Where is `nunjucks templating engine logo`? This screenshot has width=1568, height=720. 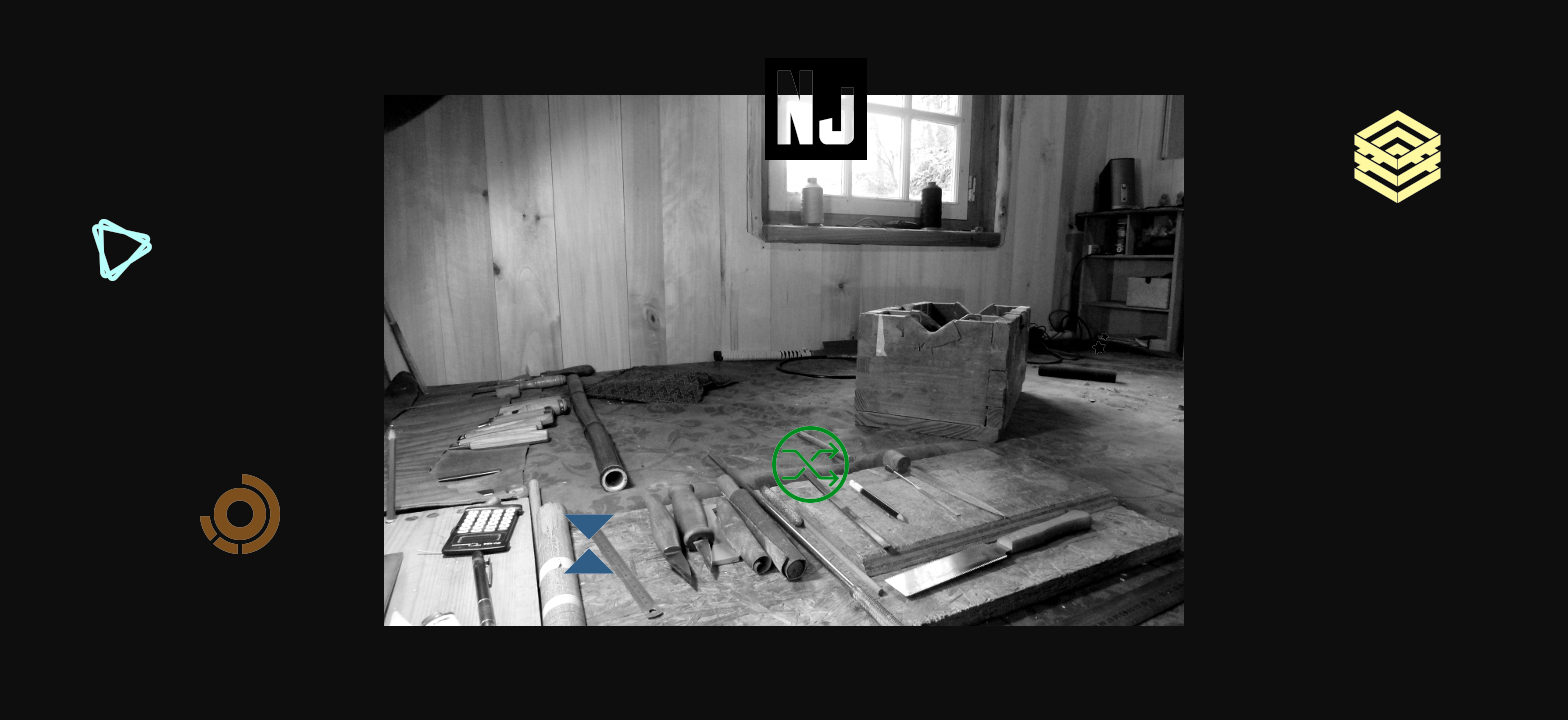
nunjucks templating engine logo is located at coordinates (816, 109).